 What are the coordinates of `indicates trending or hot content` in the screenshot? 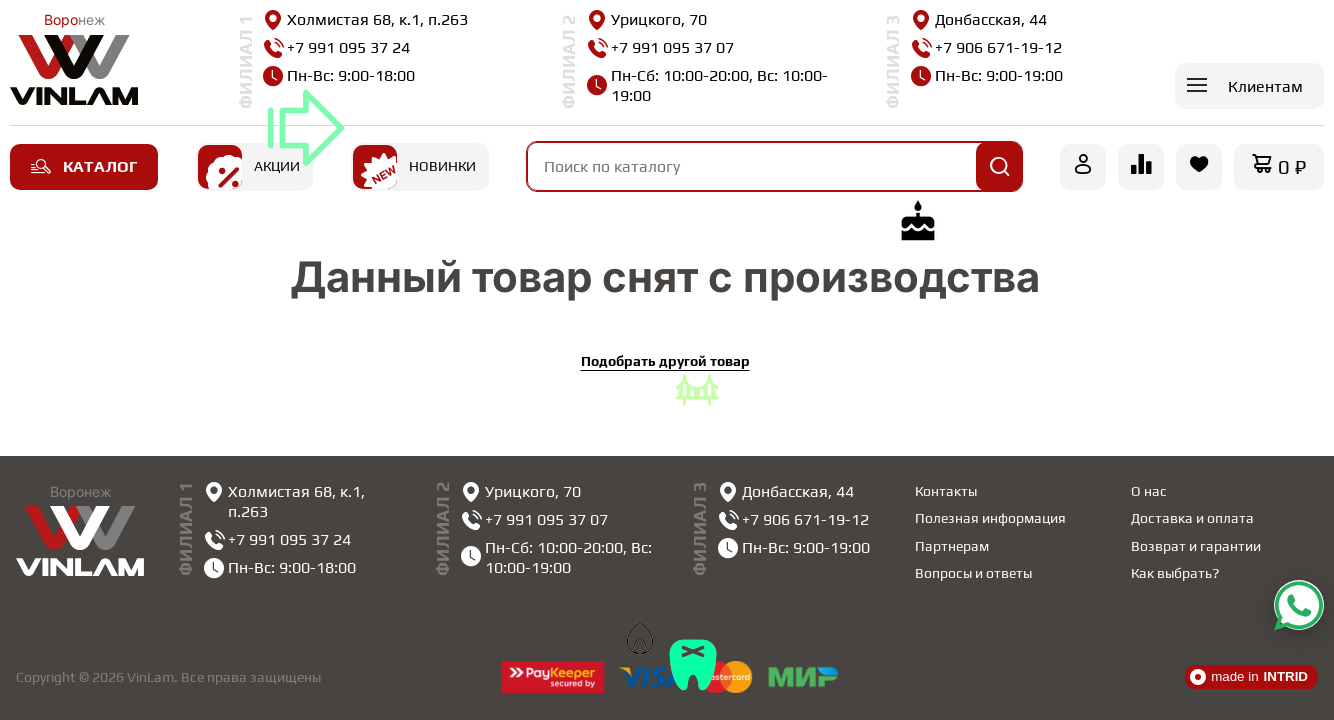 It's located at (640, 639).